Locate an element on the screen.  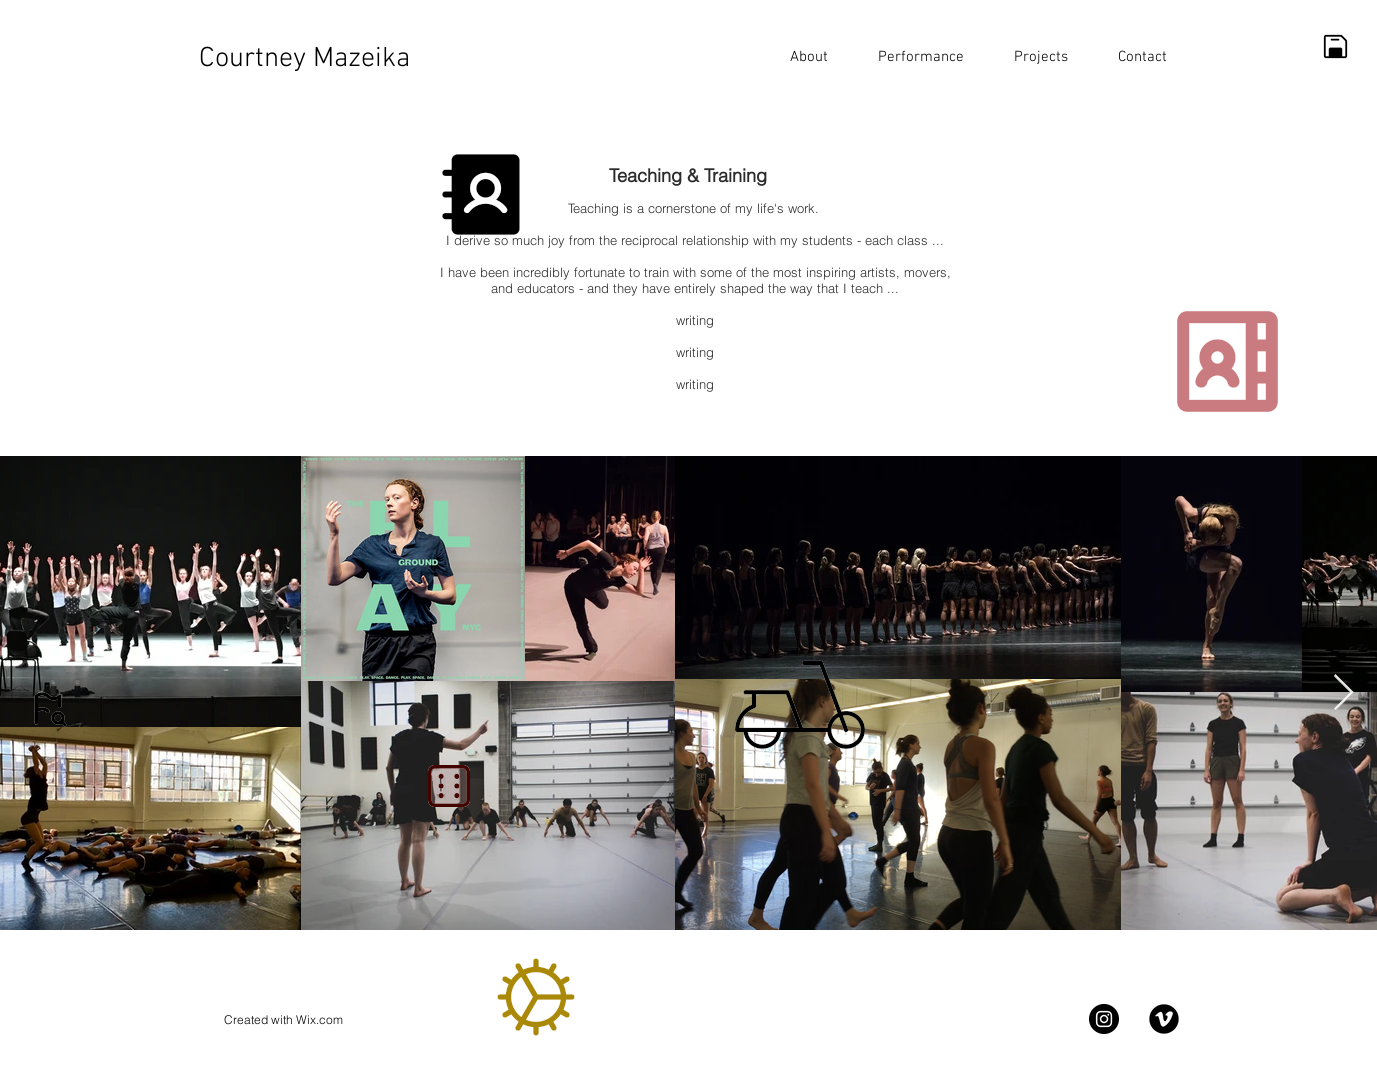
select moped or scooter delivery option is located at coordinates (800, 709).